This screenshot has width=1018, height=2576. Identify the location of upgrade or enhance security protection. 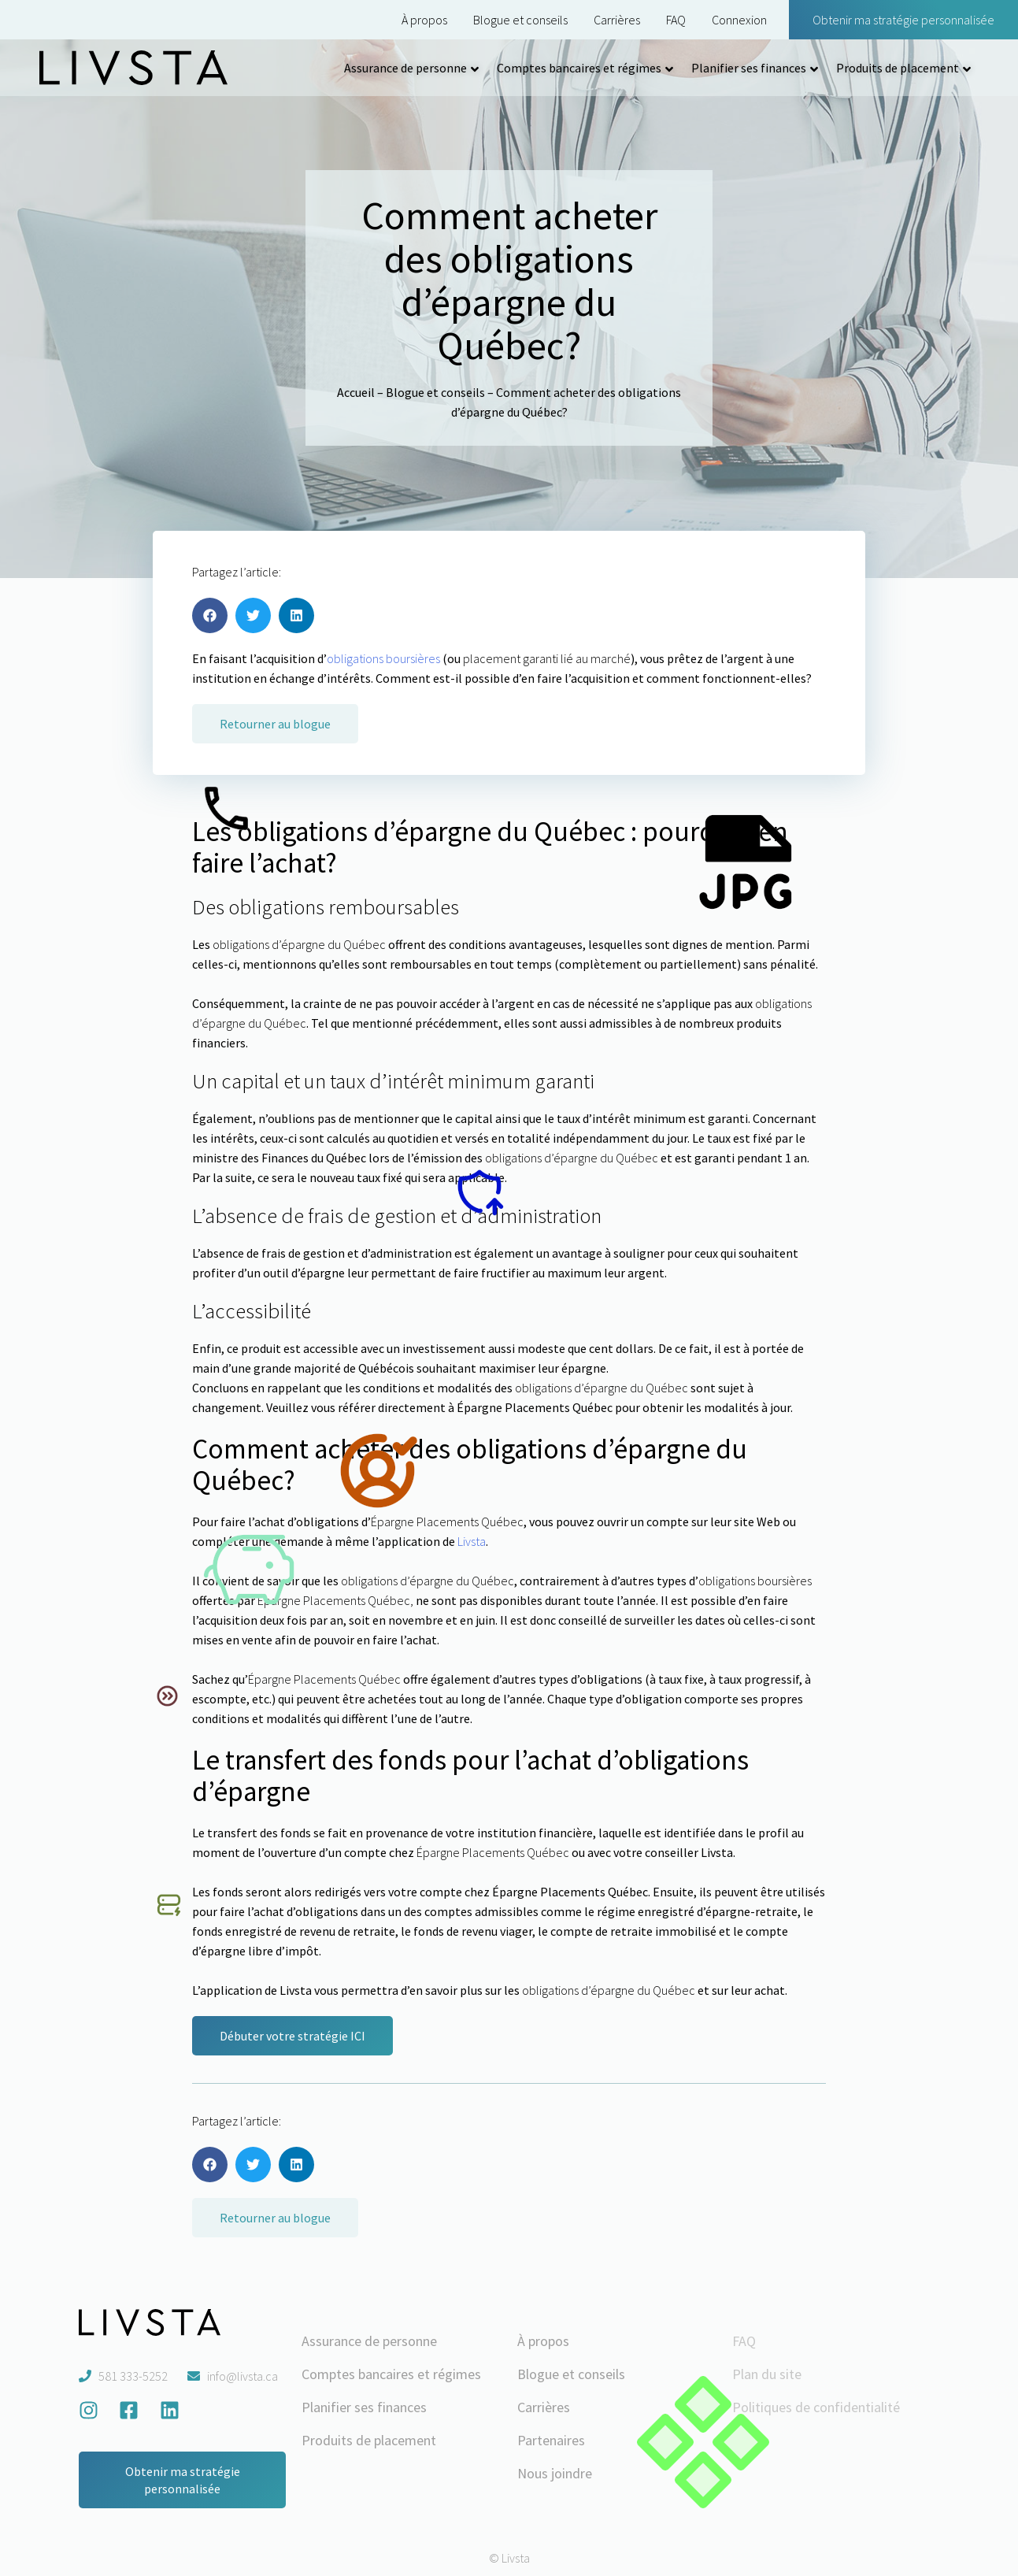
(479, 1192).